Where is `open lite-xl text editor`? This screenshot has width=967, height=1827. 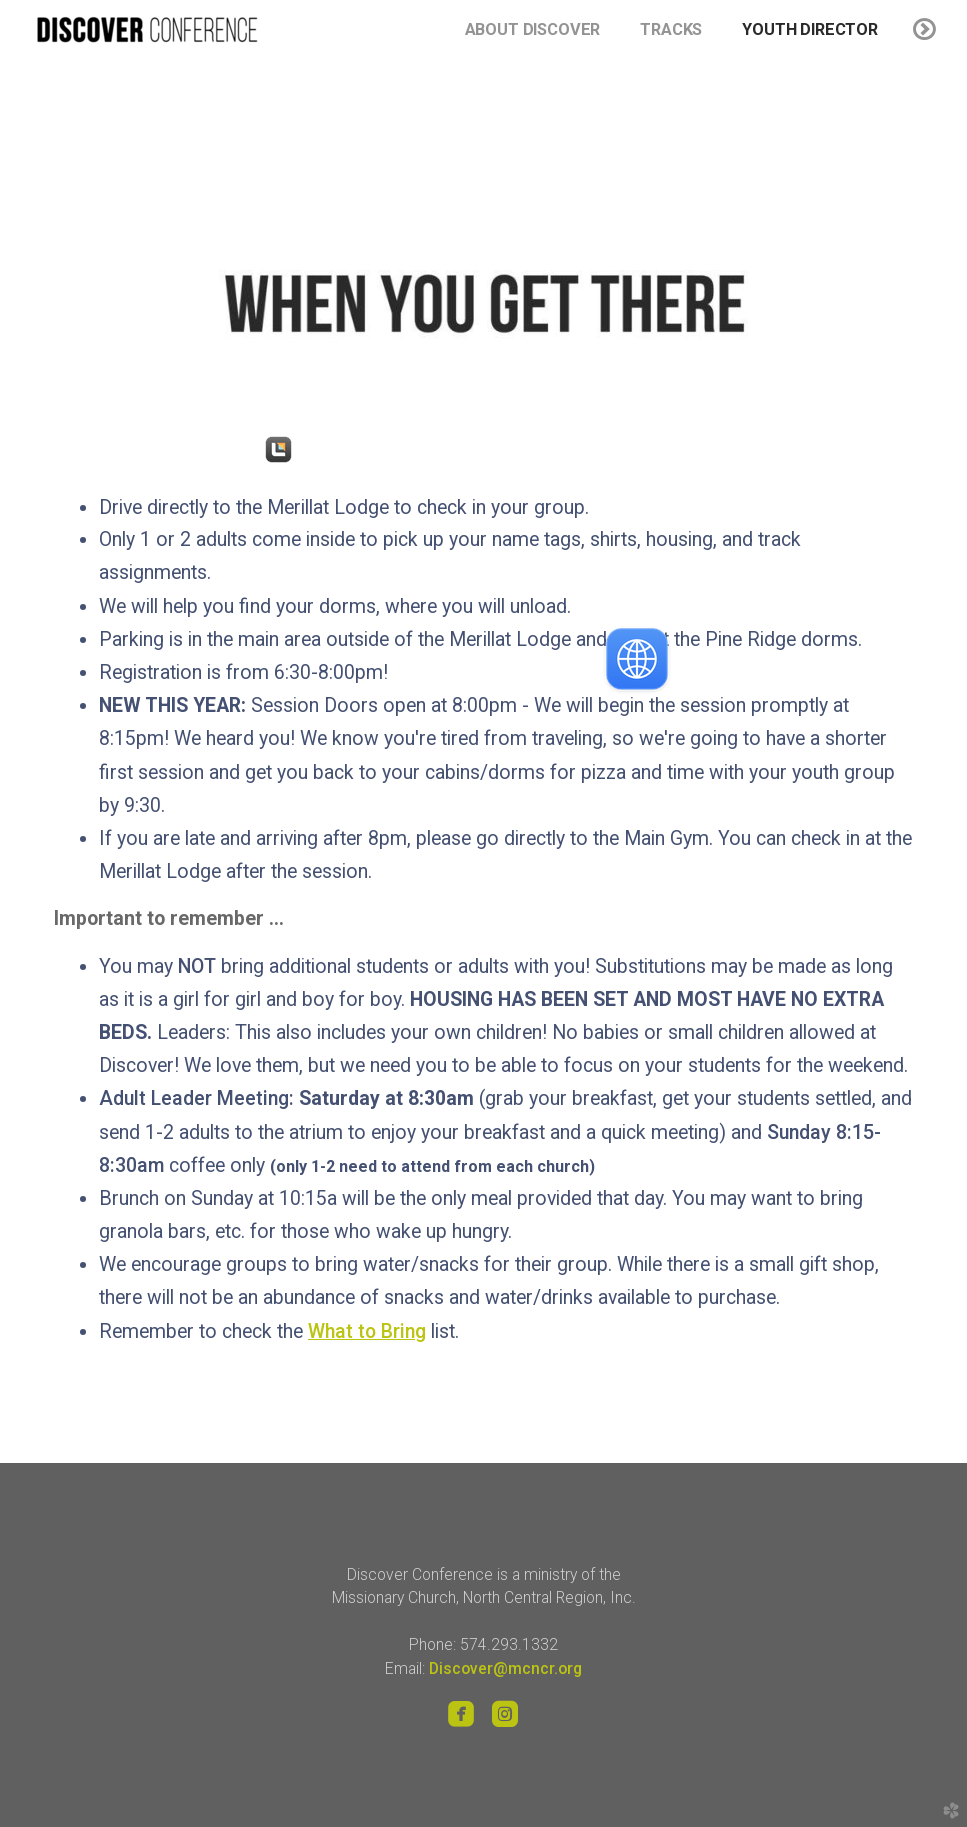 open lite-xl text editor is located at coordinates (278, 449).